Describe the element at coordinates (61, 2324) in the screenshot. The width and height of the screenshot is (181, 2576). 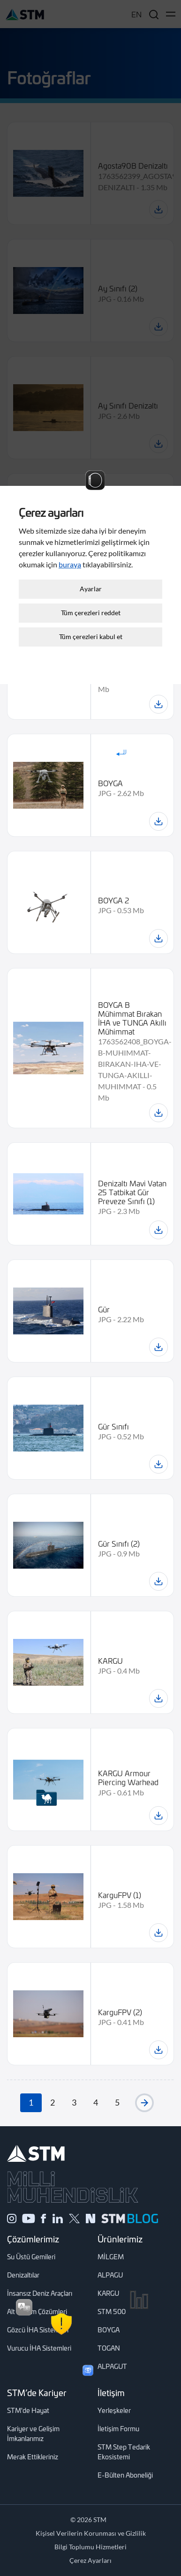
I see `indicates a security warning or alert` at that location.